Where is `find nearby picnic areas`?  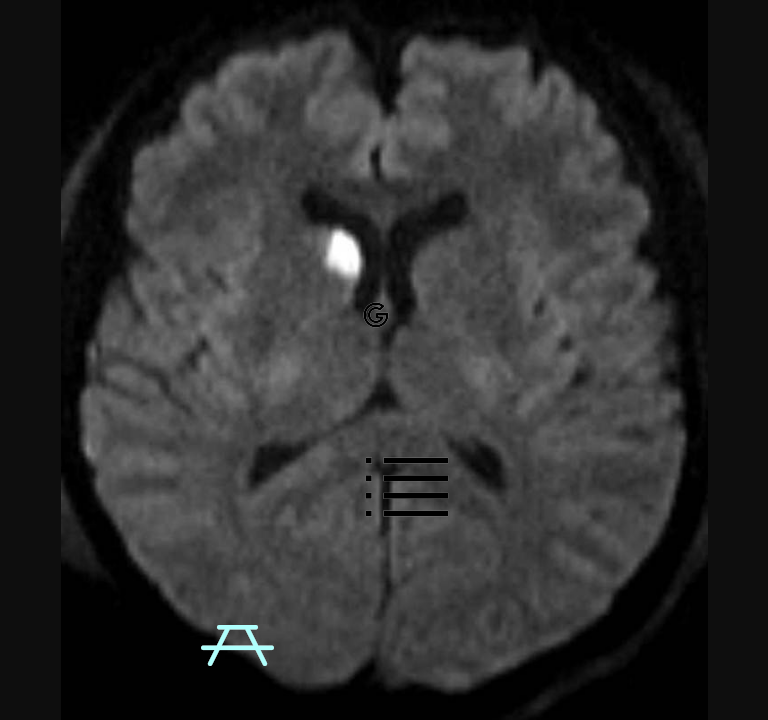 find nearby picnic areas is located at coordinates (237, 645).